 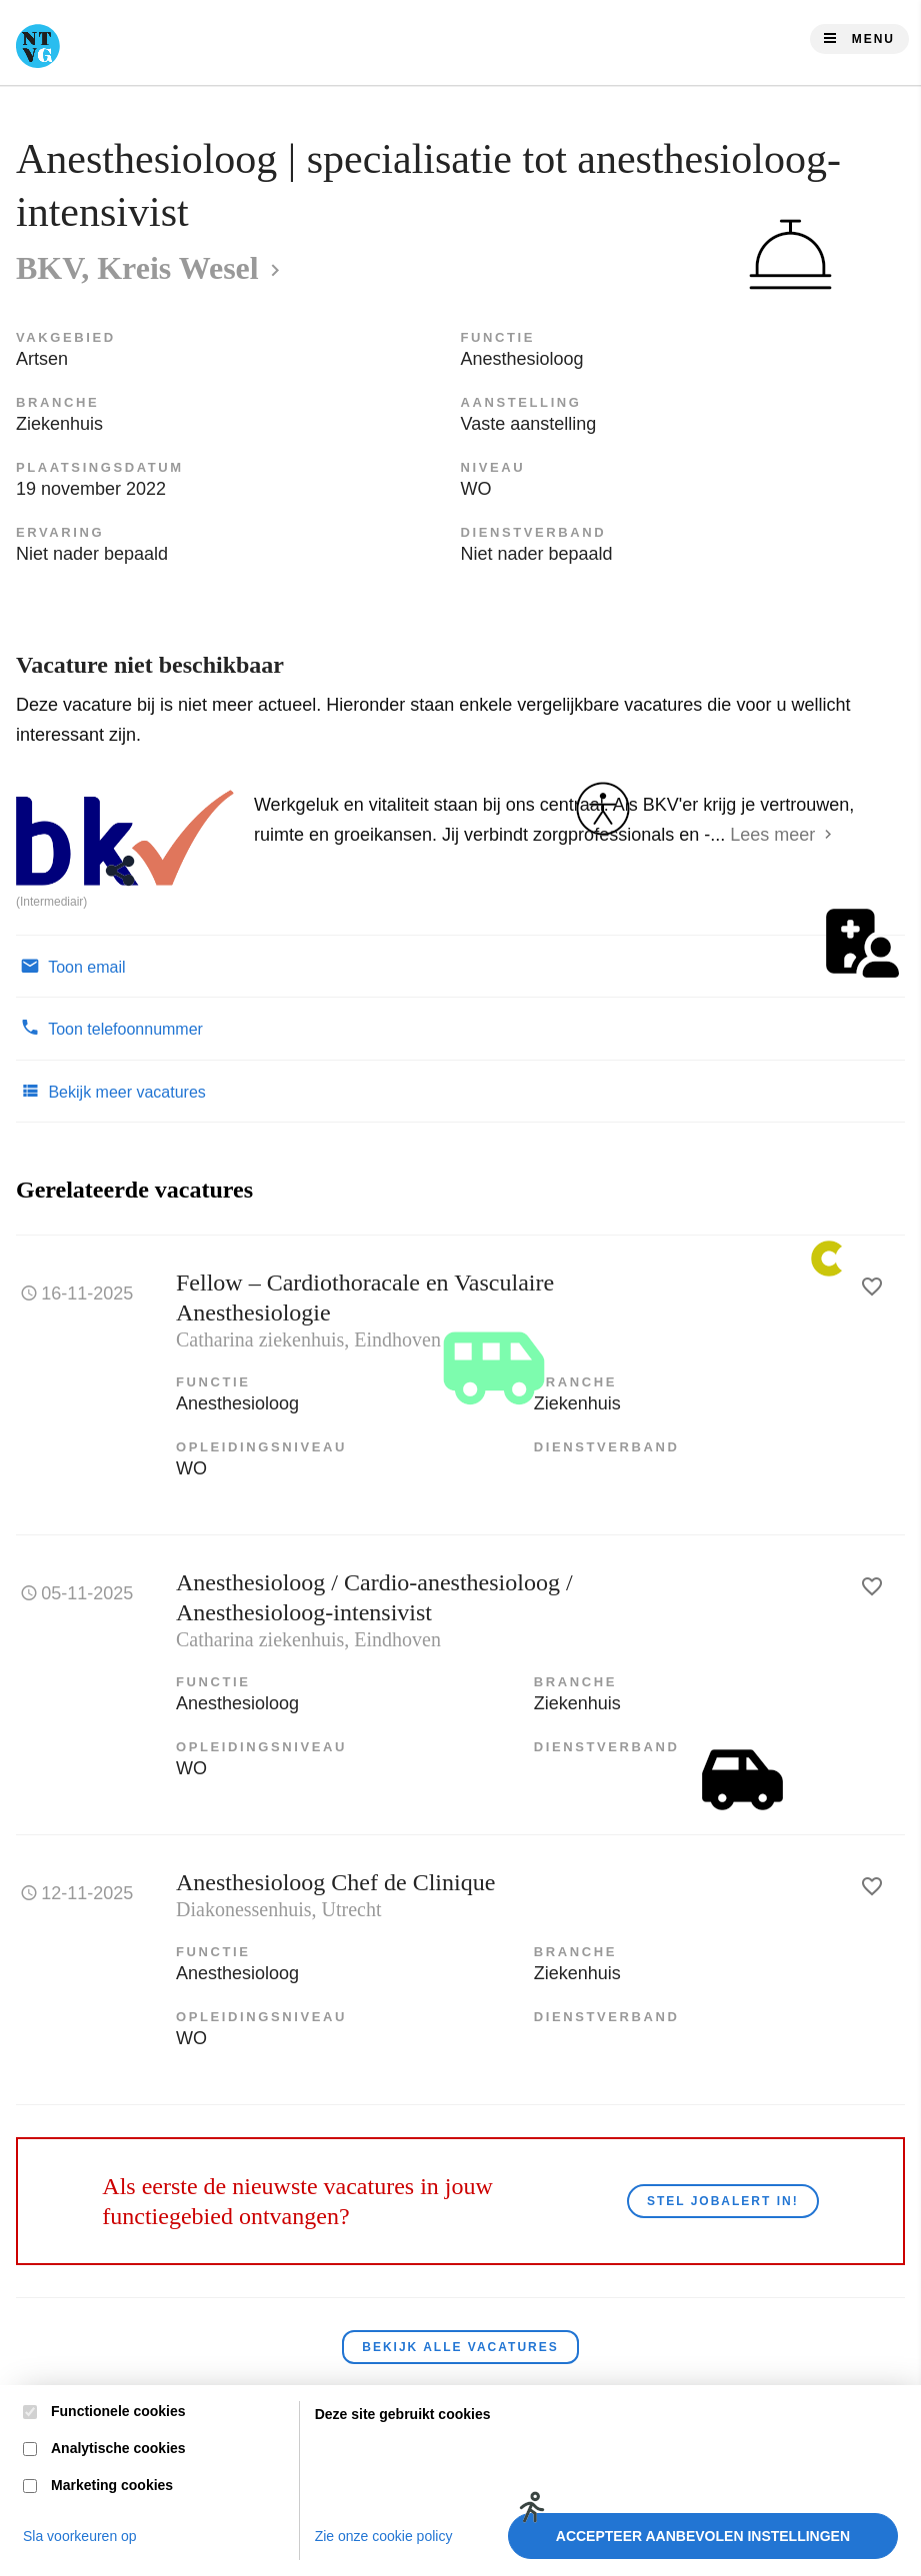 I want to click on share content with others, so click(x=121, y=871).